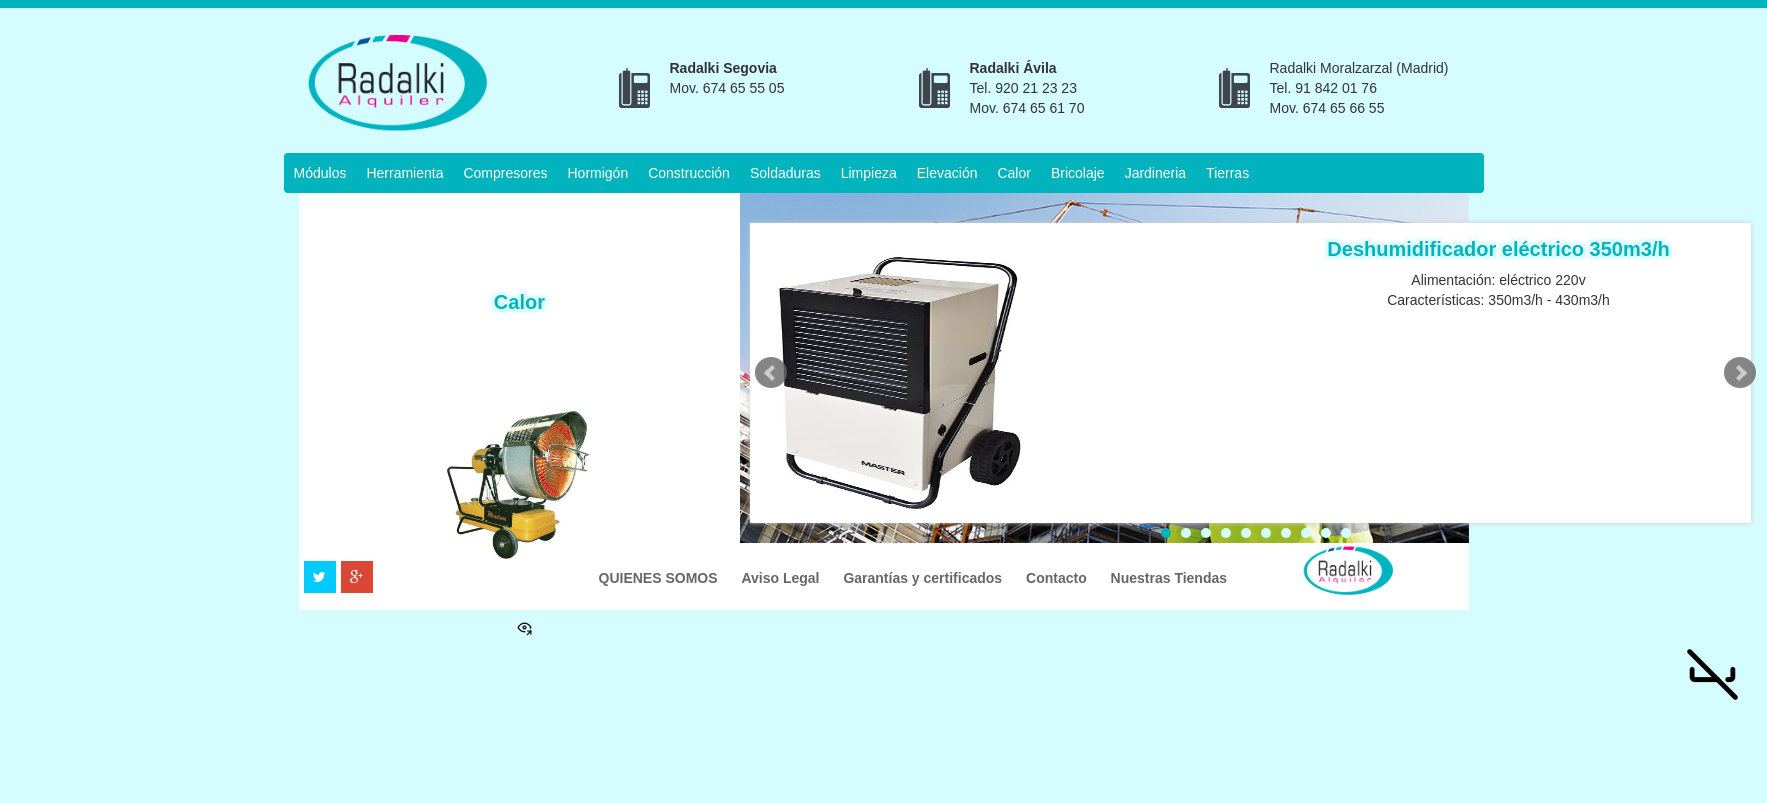  What do you see at coordinates (1712, 674) in the screenshot?
I see `disable spacebar or space key input` at bounding box center [1712, 674].